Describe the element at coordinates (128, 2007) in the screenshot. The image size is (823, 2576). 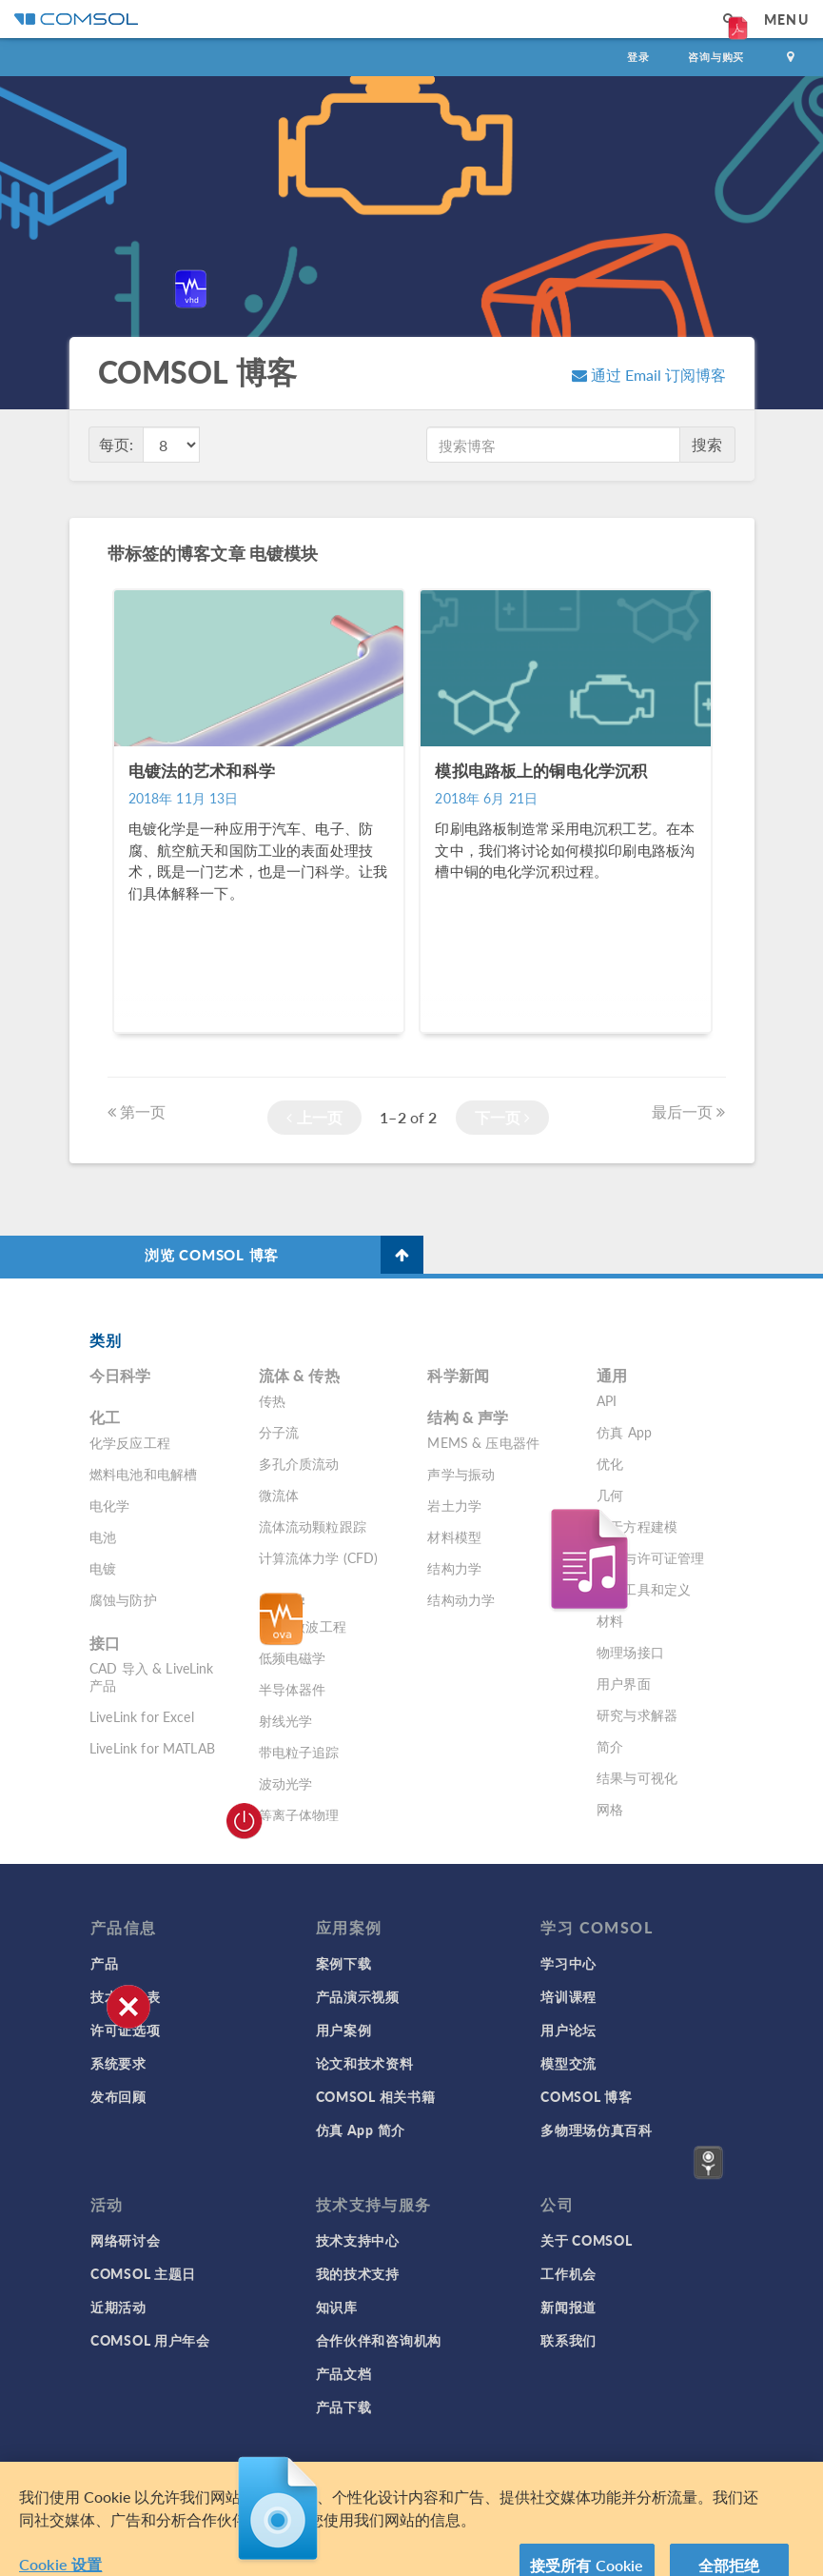
I see `cancel or close the current action` at that location.